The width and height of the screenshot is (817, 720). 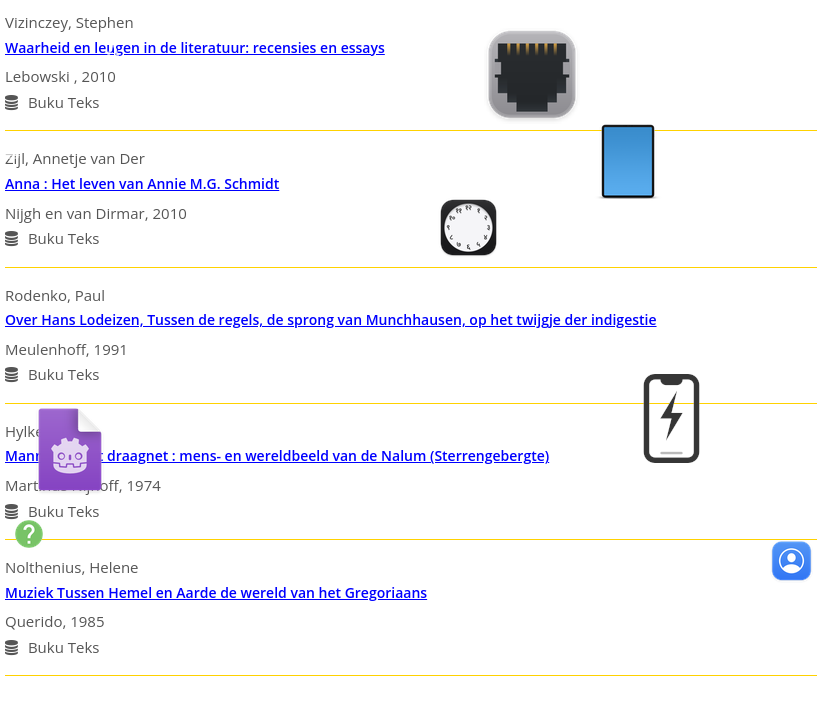 I want to click on a godot game engine scene file, so click(x=70, y=451).